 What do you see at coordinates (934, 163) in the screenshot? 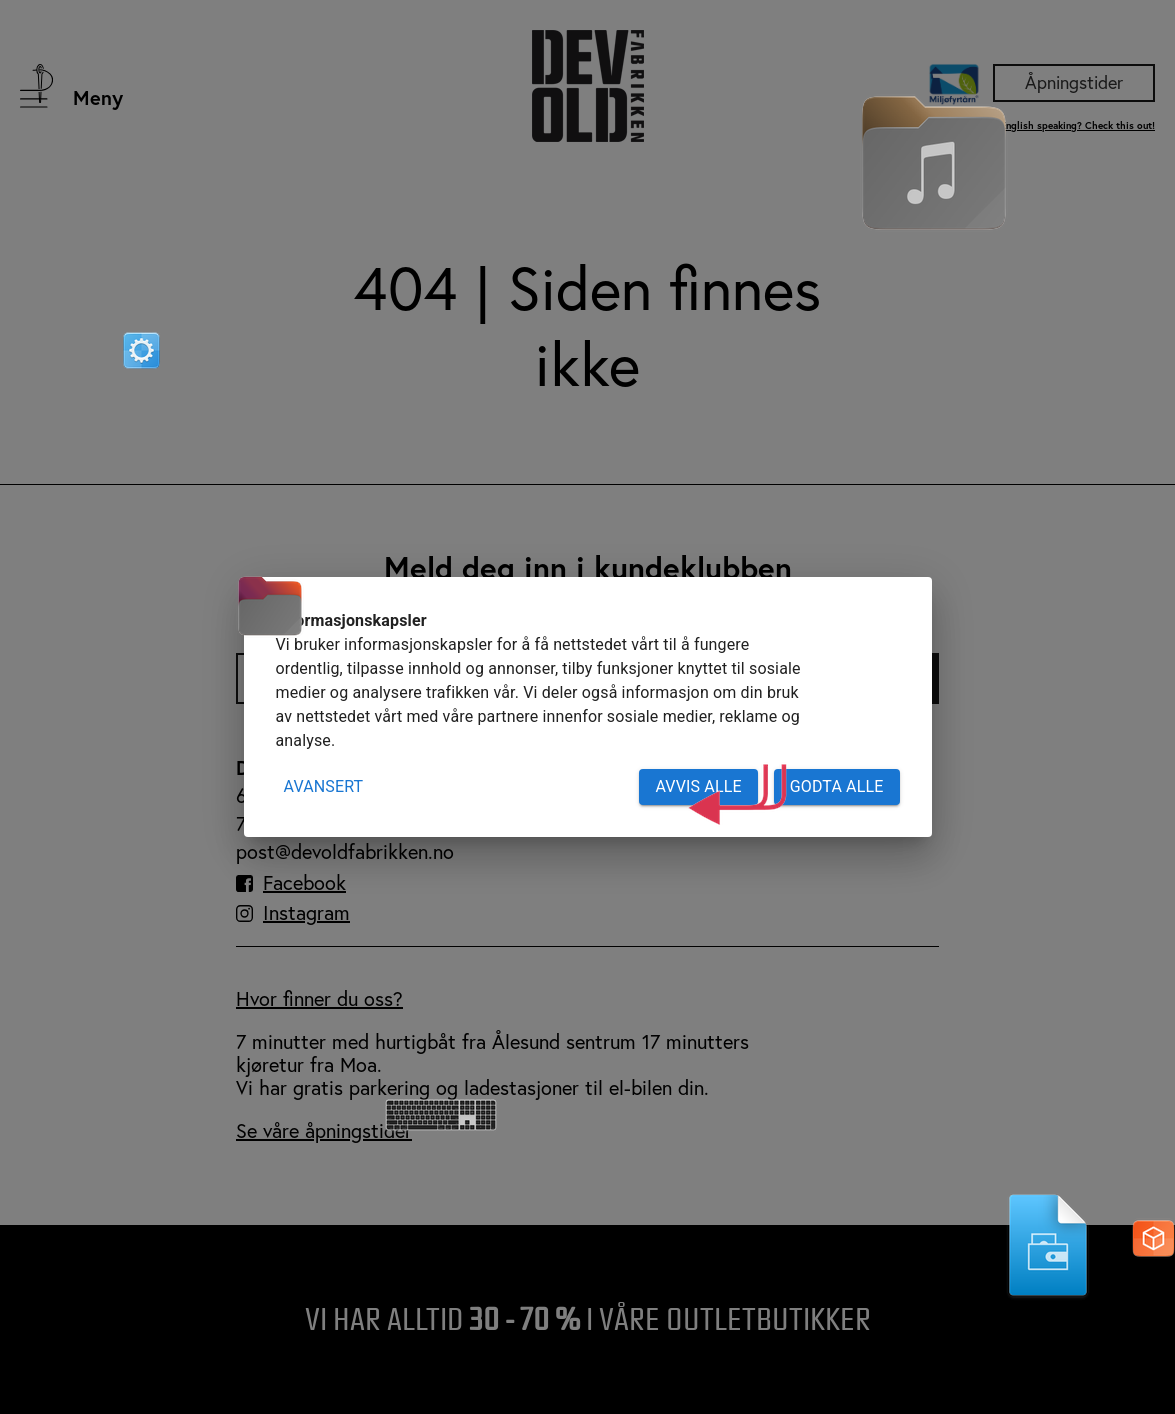
I see `open your music folder` at bounding box center [934, 163].